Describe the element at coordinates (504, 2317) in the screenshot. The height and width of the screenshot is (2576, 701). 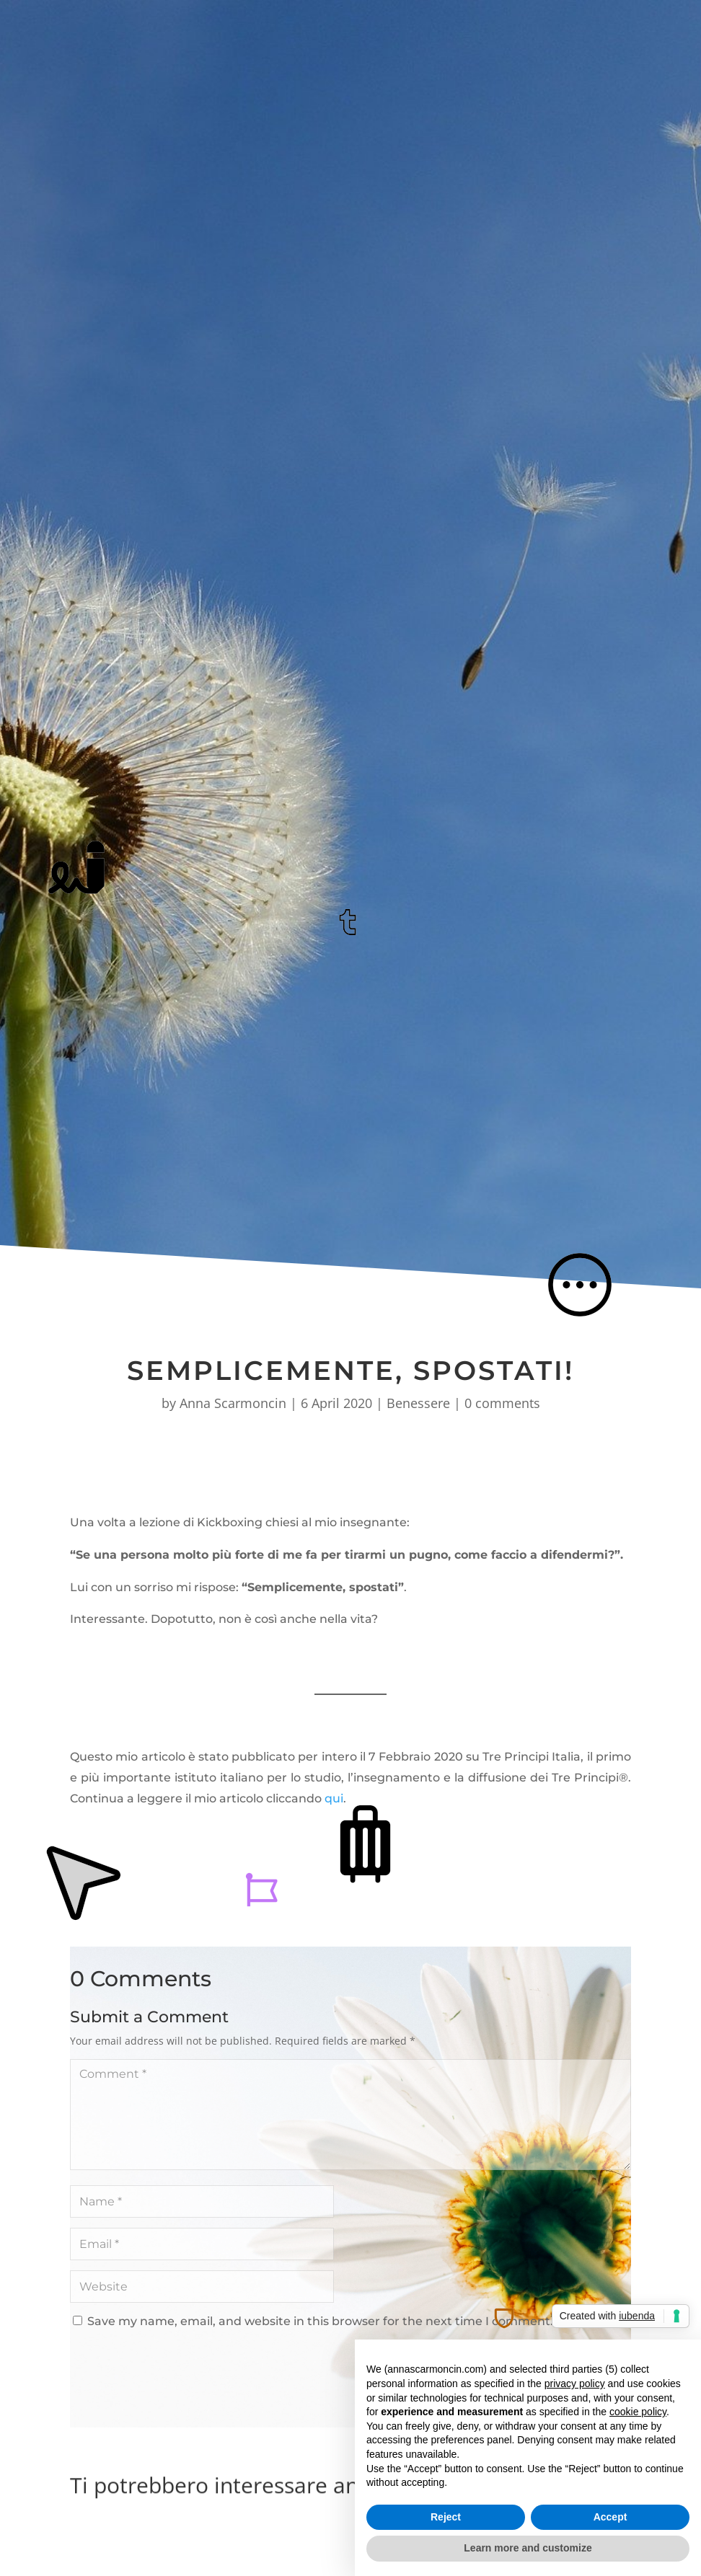
I see `access security or privacy settings` at that location.